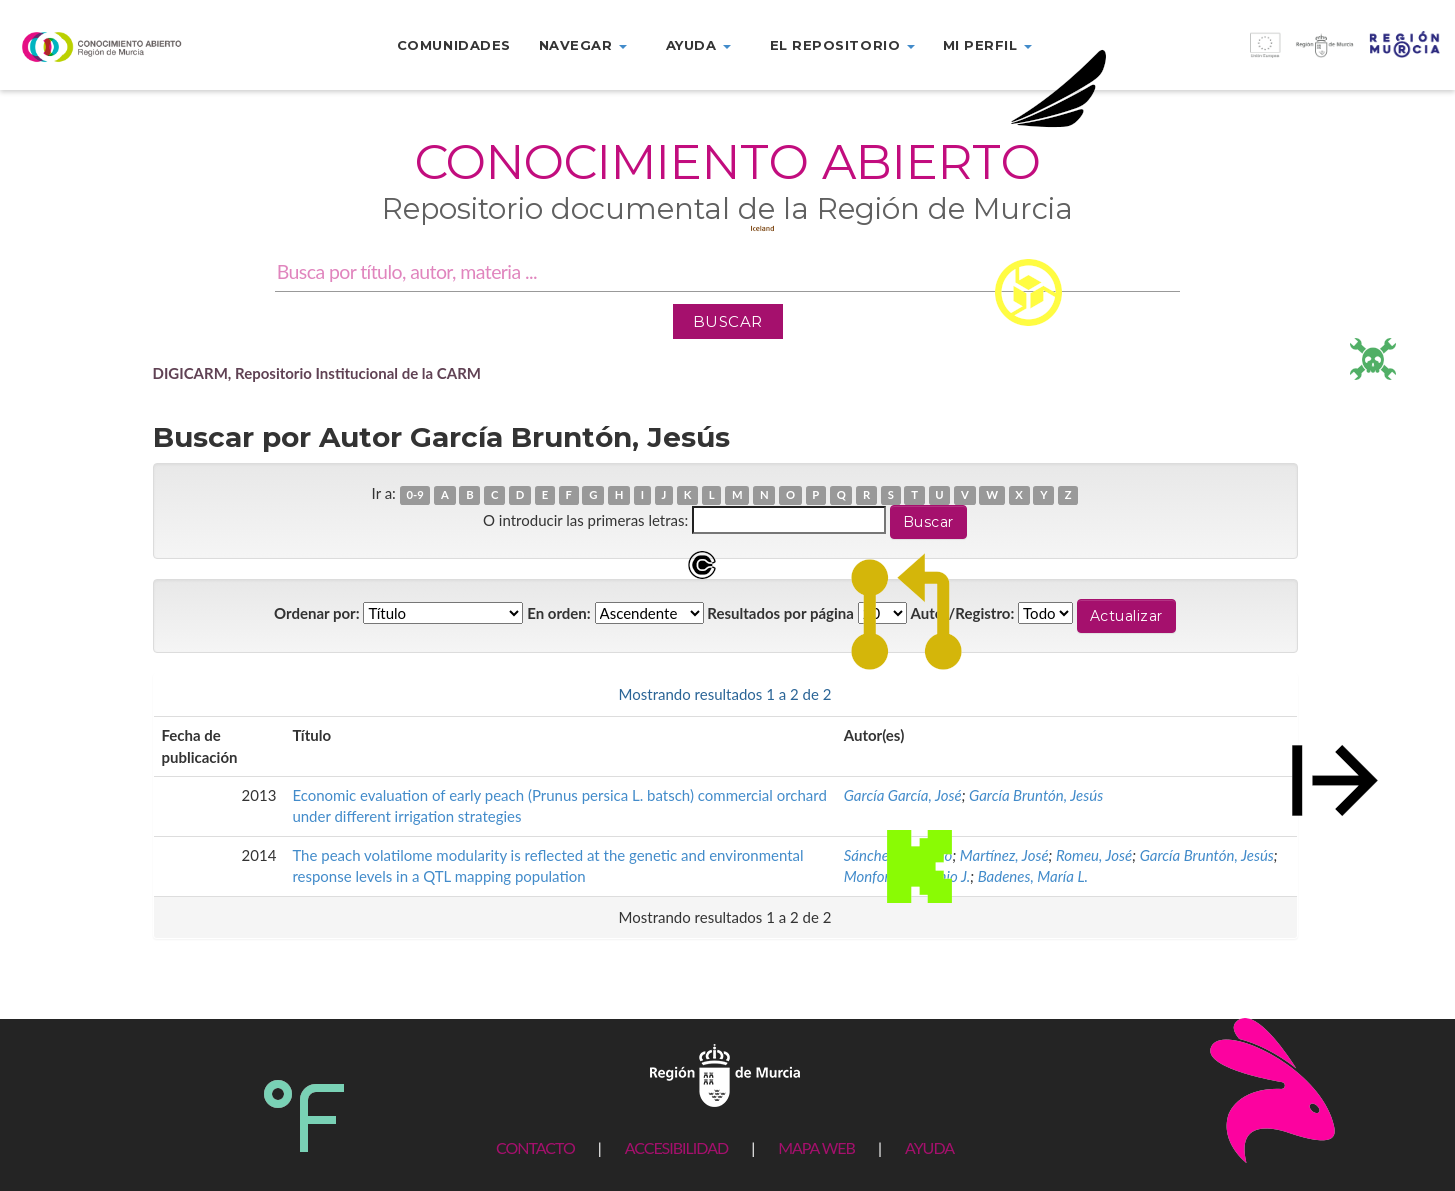 The image size is (1455, 1191). Describe the element at coordinates (762, 228) in the screenshot. I see `Iceland grocery store brand logo` at that location.